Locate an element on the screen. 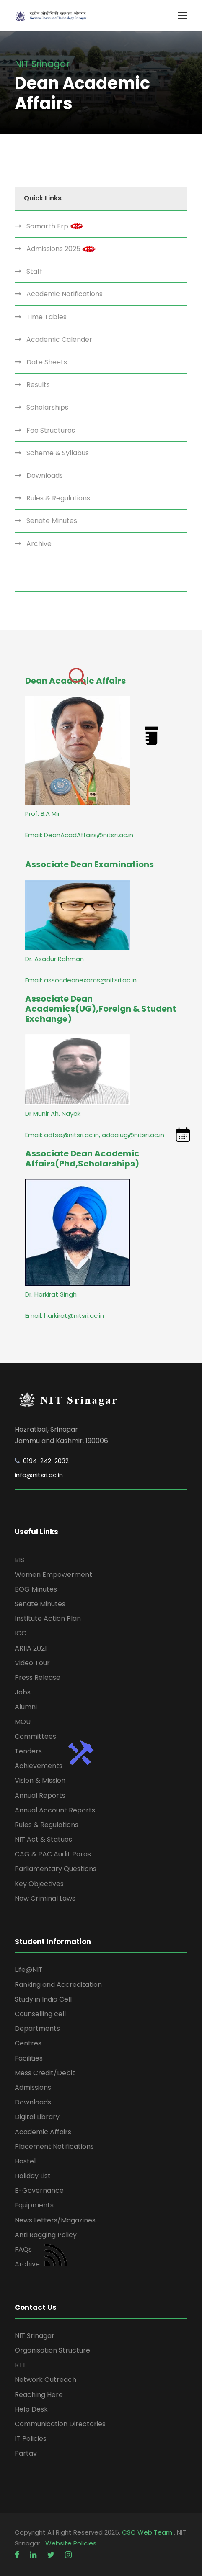 The width and height of the screenshot is (202, 2576). check connection latency or network status is located at coordinates (56, 2255).